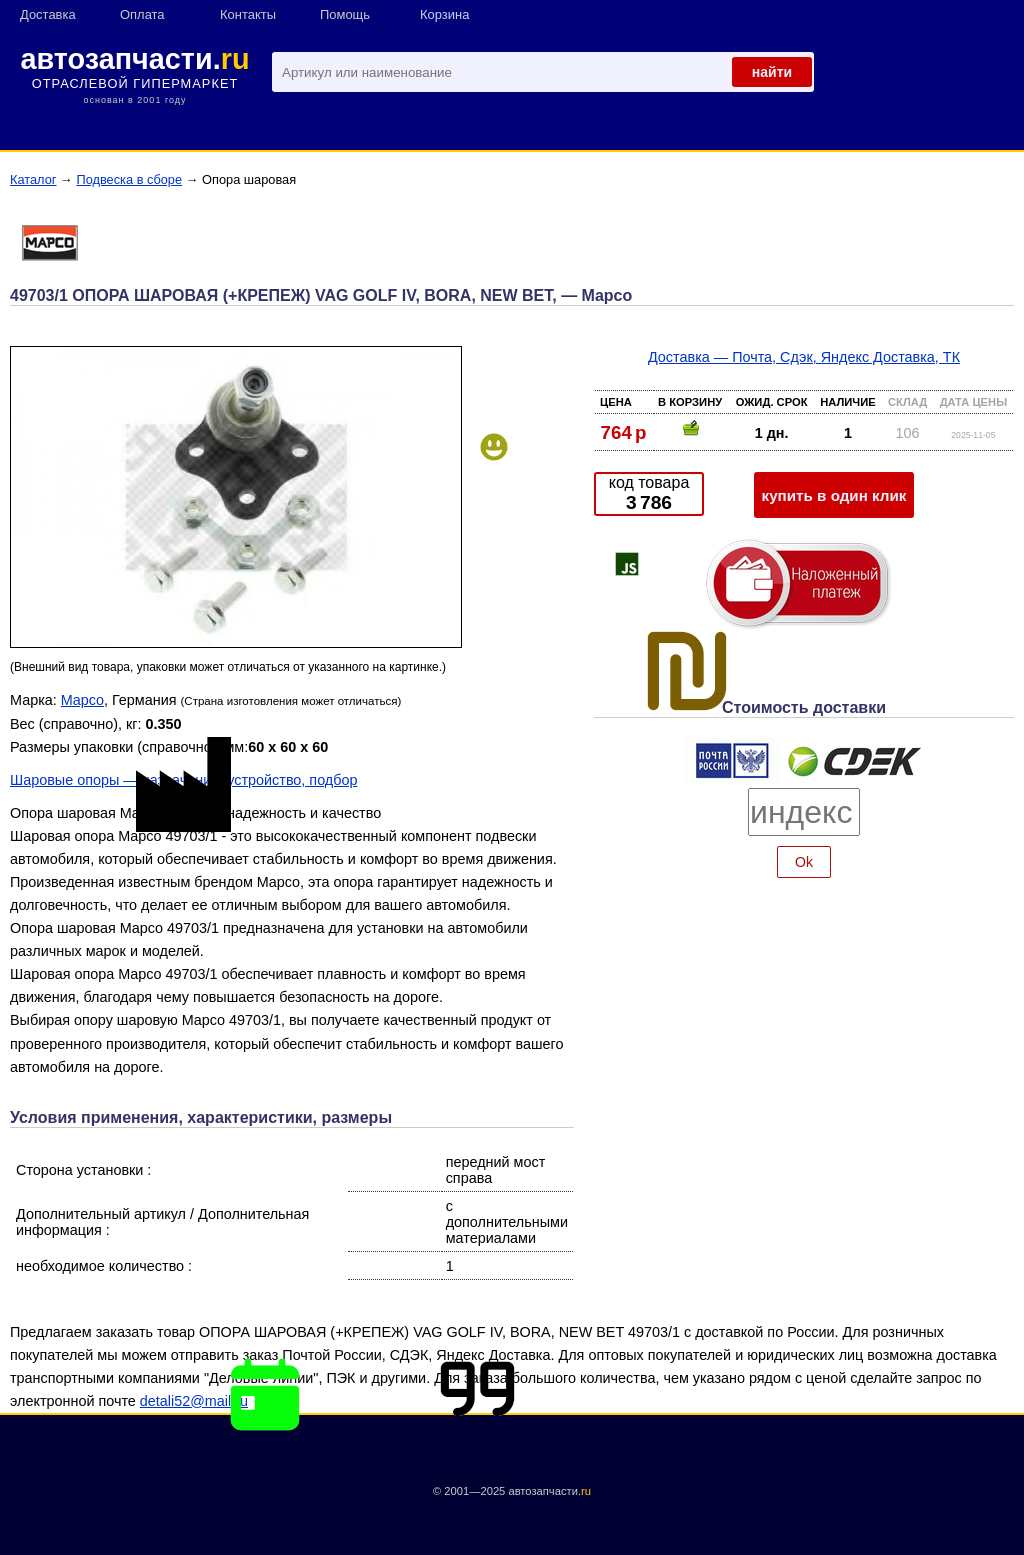 The height and width of the screenshot is (1555, 1024). Describe the element at coordinates (265, 1396) in the screenshot. I see `open the calendar or schedule view` at that location.